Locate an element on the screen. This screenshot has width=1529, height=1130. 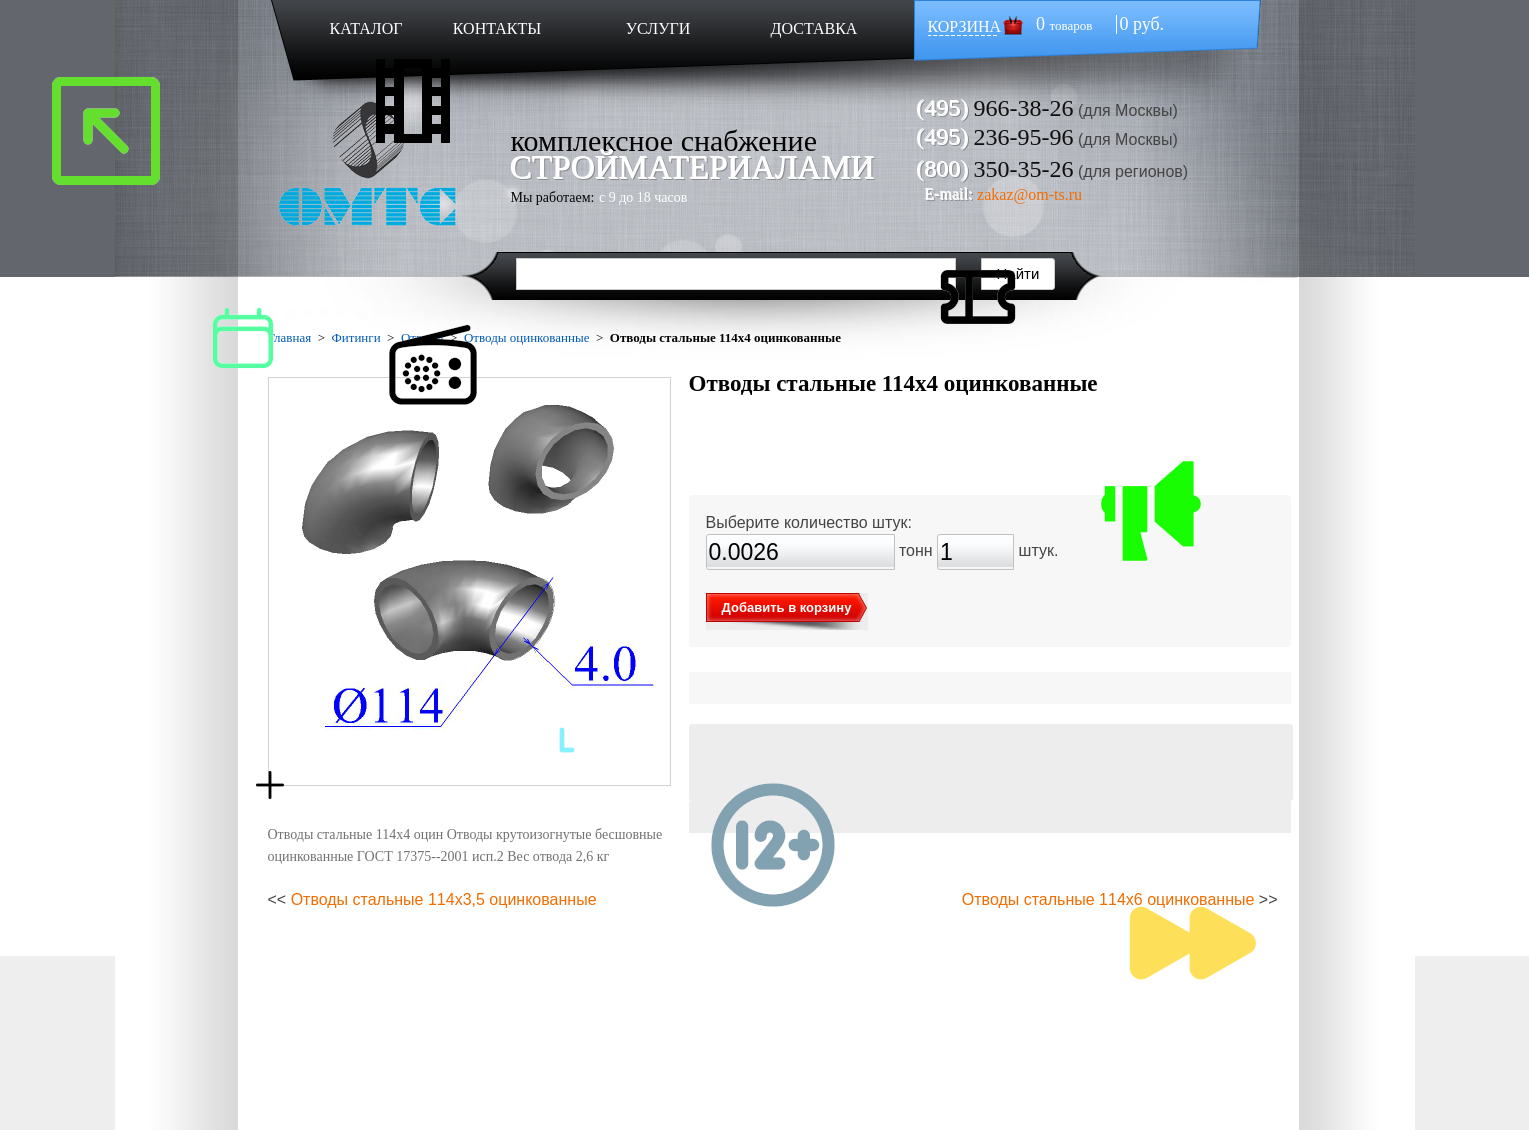
navigate to previous screen or parent folder is located at coordinates (106, 131).